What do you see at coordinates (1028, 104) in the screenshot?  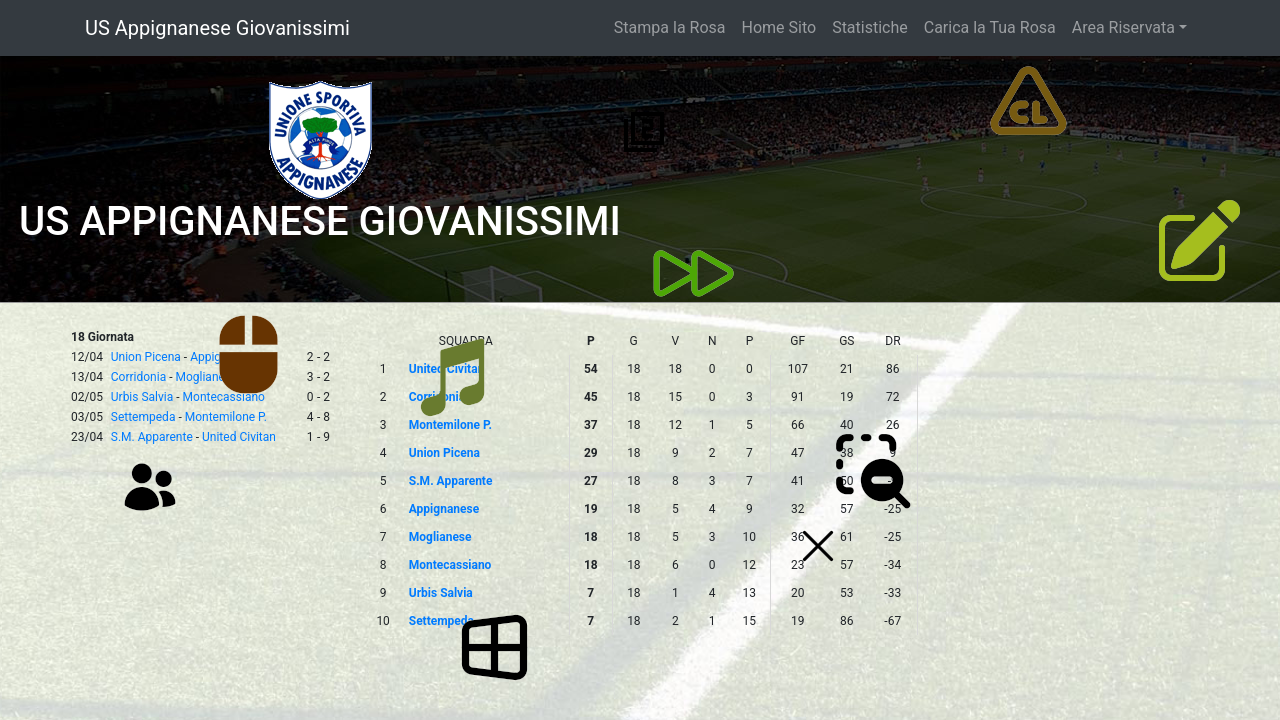 I see `indicates chlorine bleach is safe to use` at bounding box center [1028, 104].